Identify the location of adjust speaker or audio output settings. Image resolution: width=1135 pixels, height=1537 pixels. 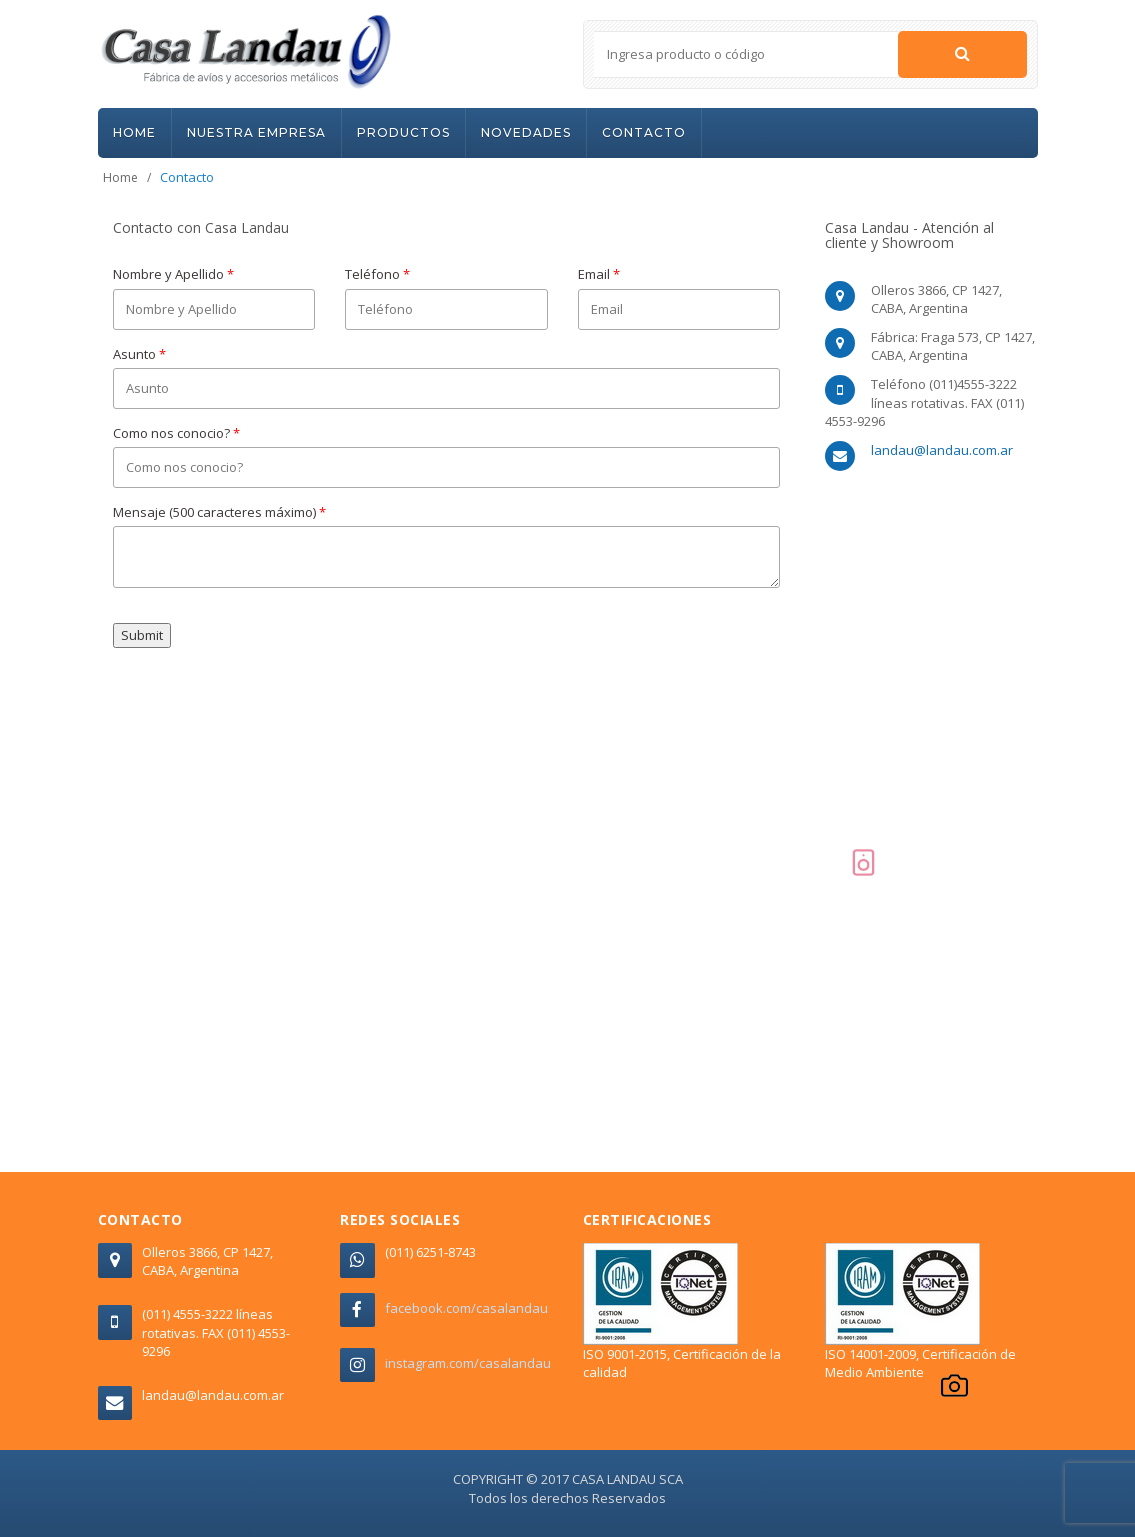
(863, 862).